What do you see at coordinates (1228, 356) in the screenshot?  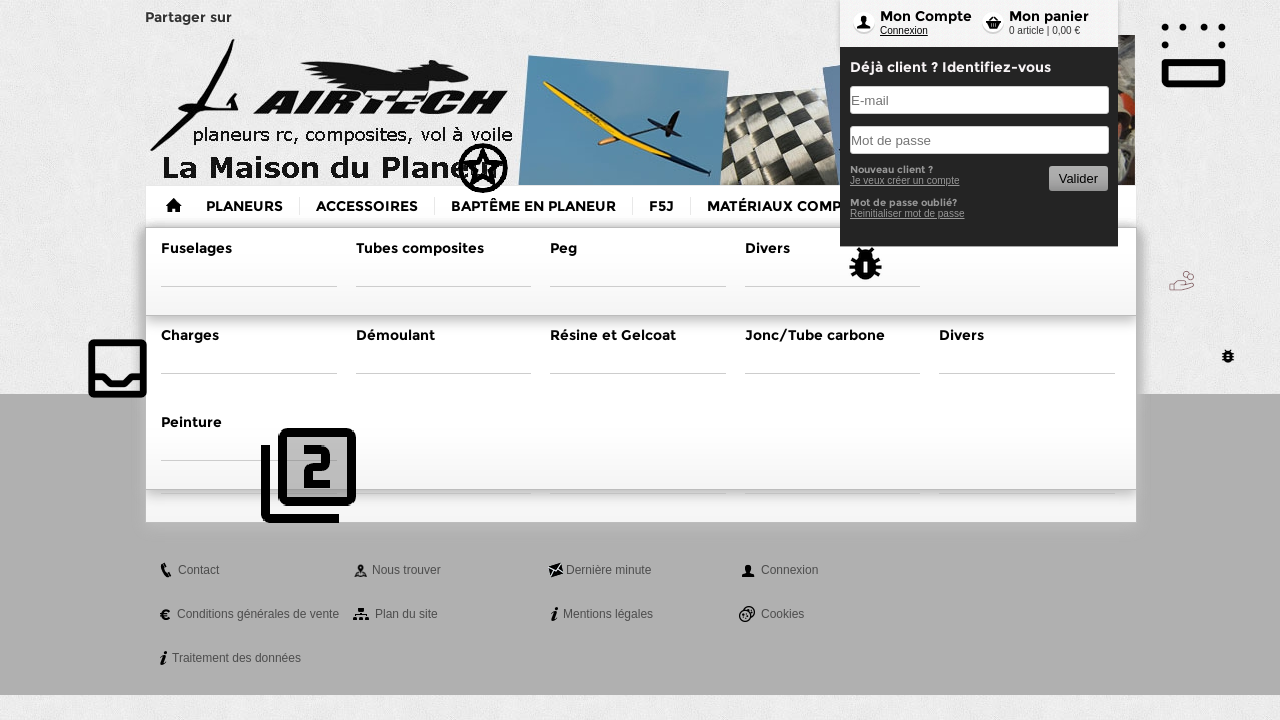 I see `report a bug or issue` at bounding box center [1228, 356].